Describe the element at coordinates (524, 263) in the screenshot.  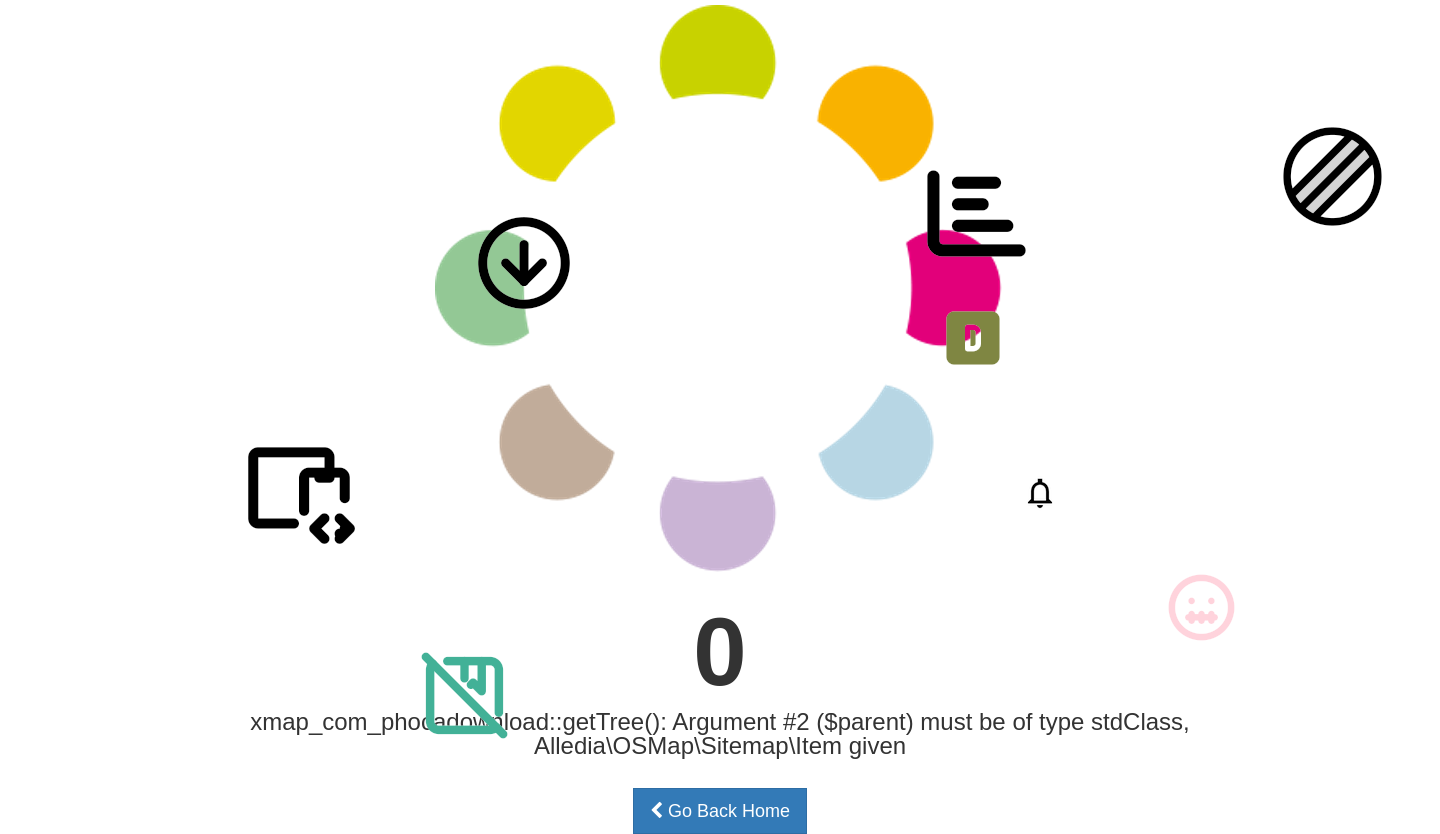
I see `download file or content` at that location.